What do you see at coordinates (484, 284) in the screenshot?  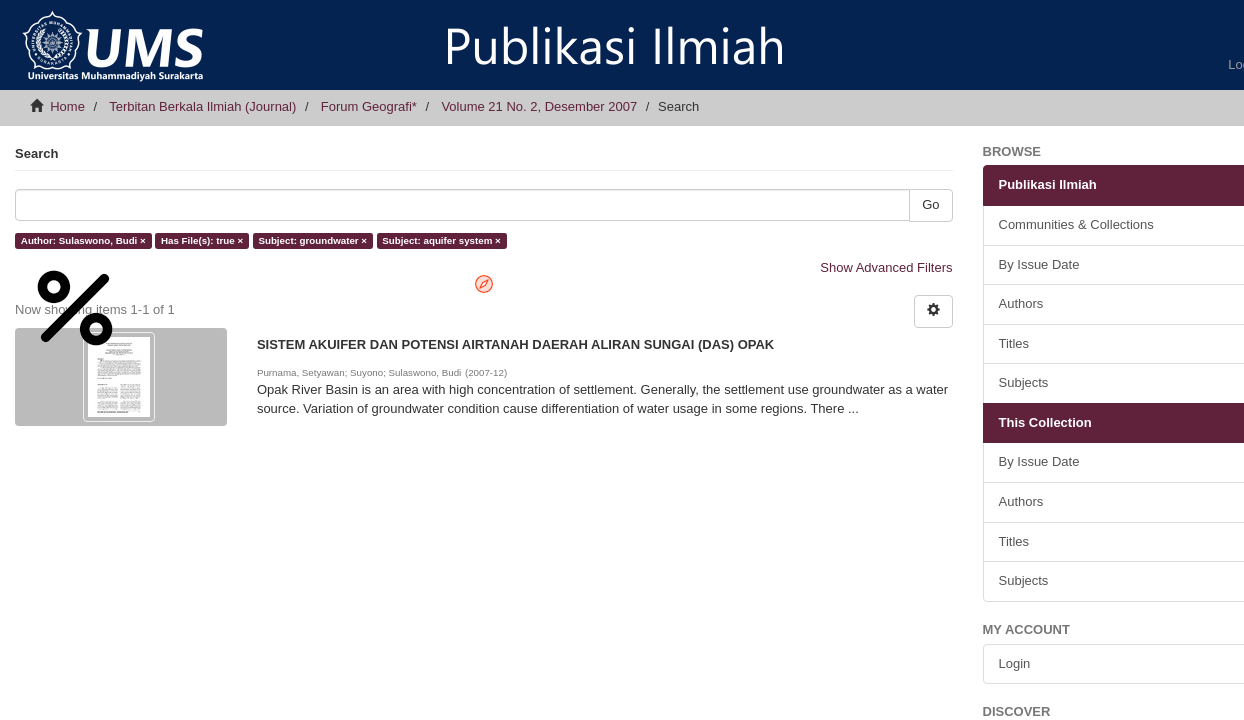 I see `access navigation or directions` at bounding box center [484, 284].